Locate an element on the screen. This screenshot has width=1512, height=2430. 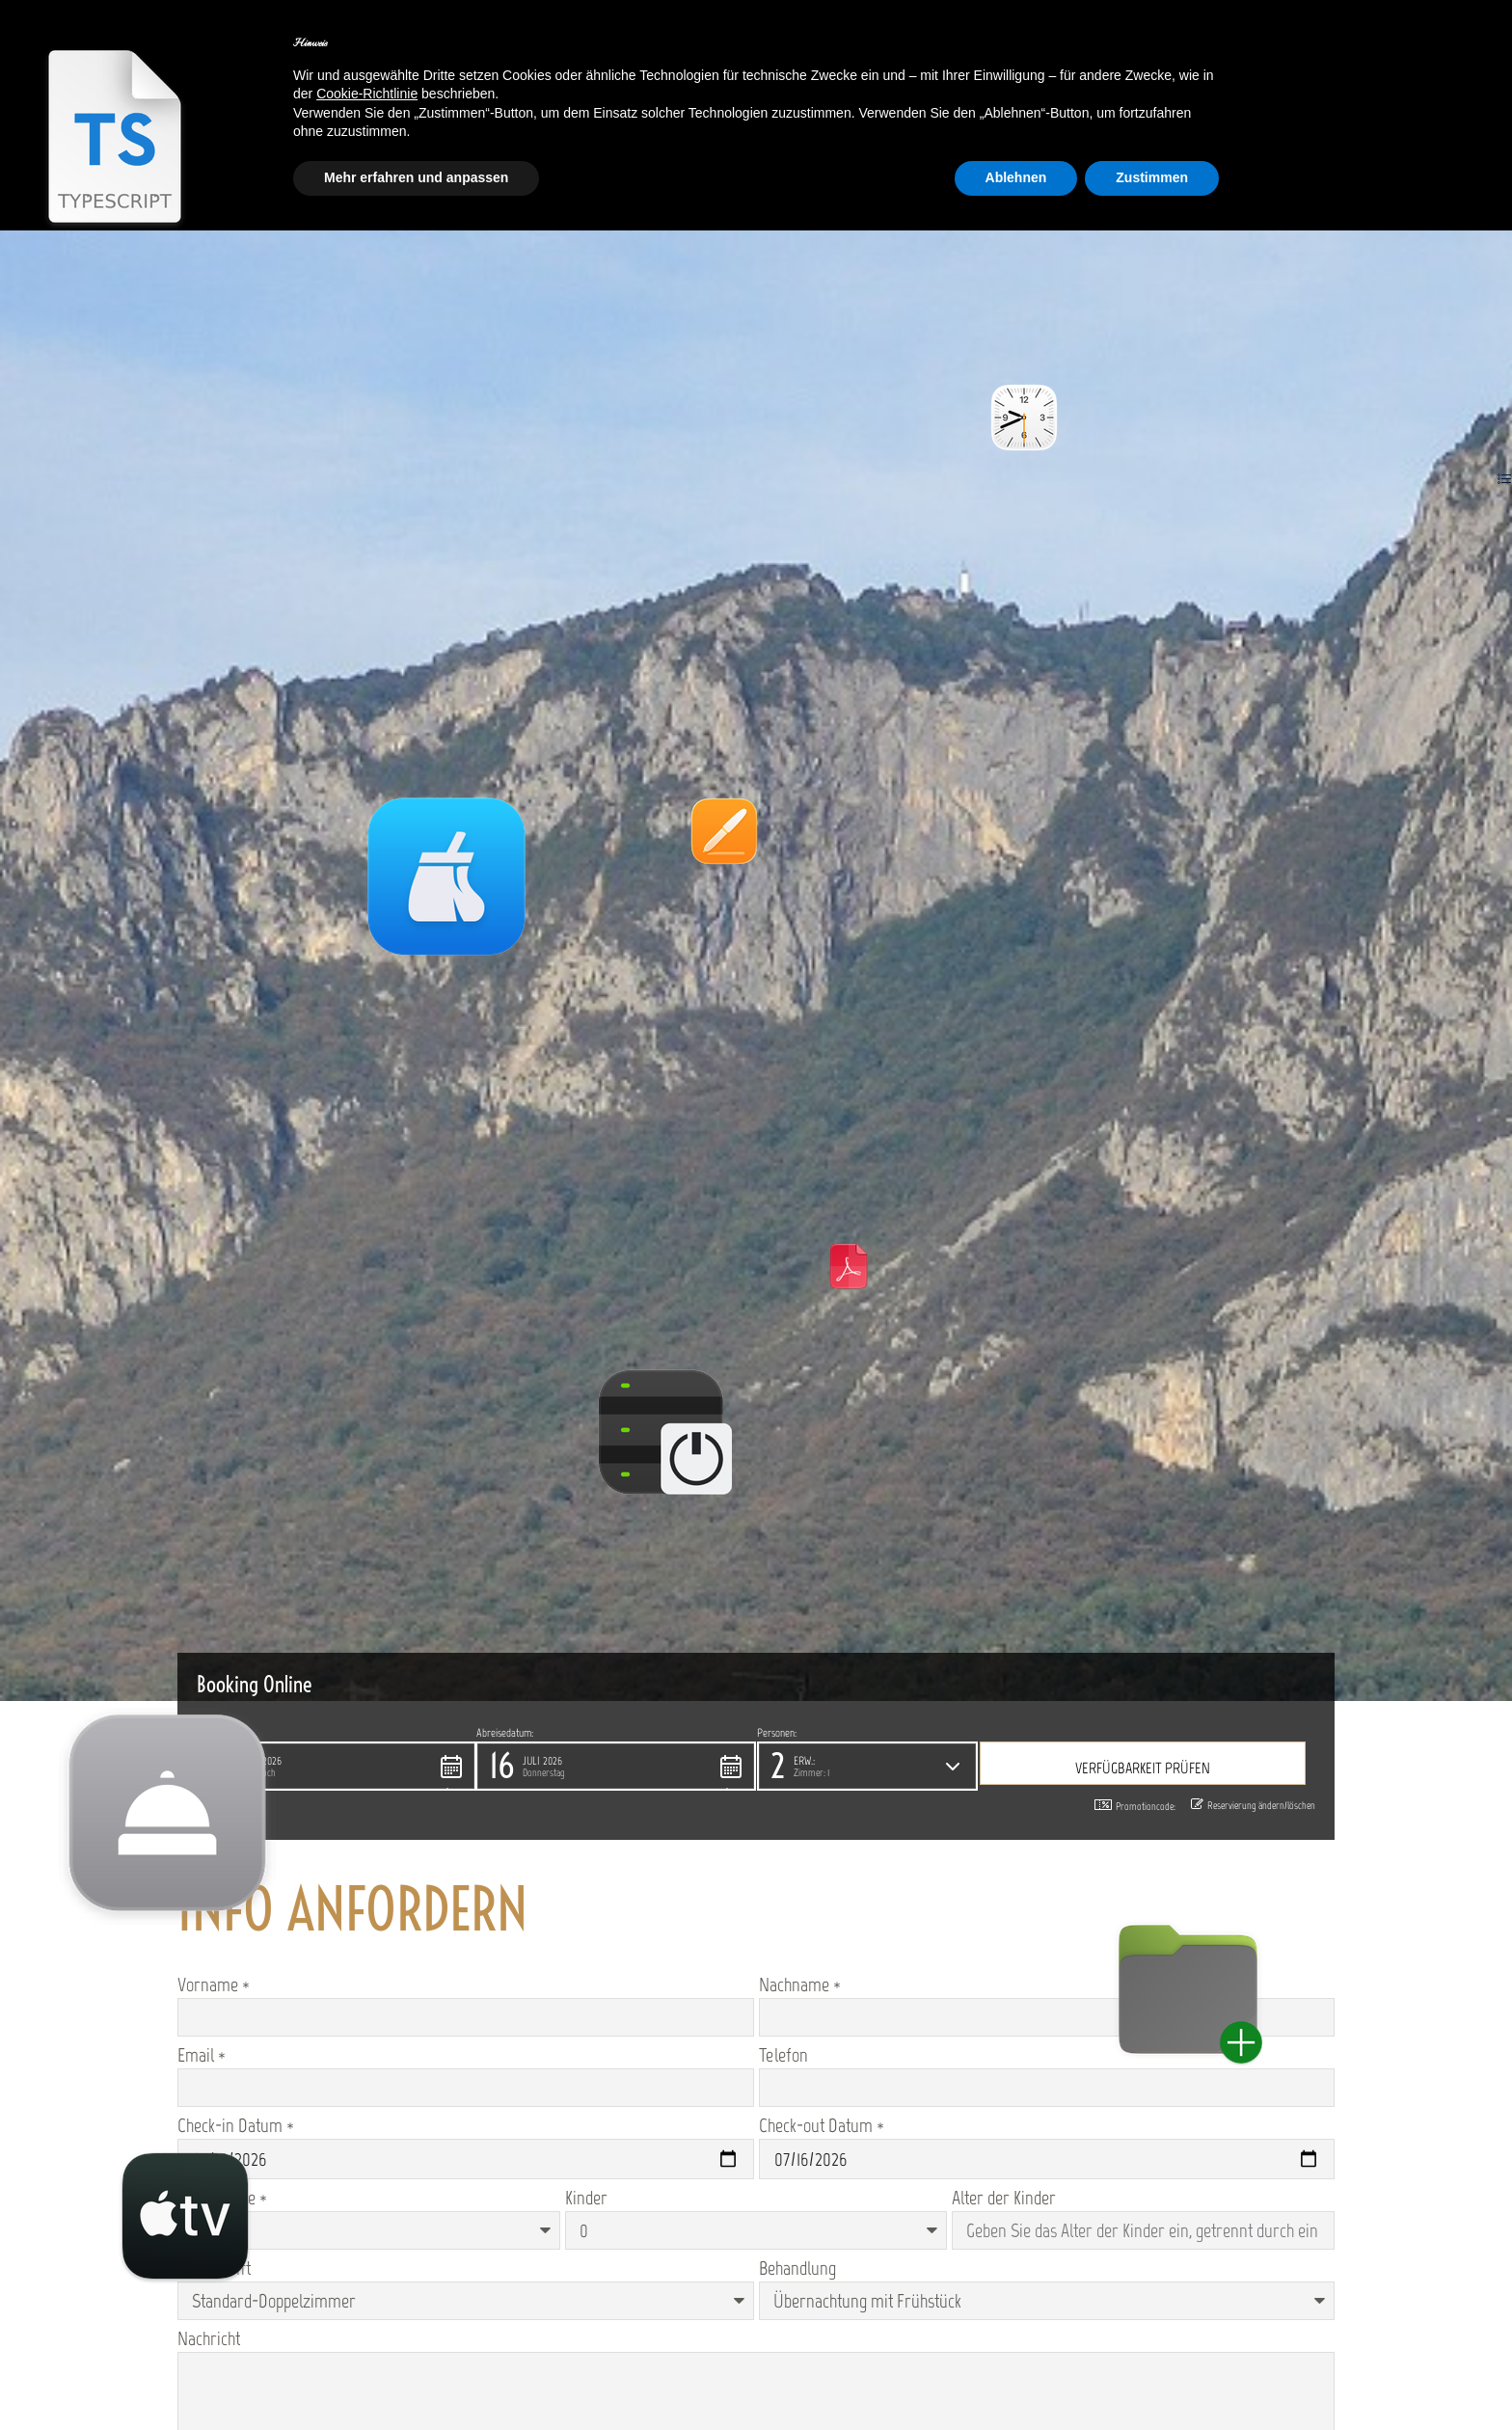
open the apple tv app is located at coordinates (185, 2216).